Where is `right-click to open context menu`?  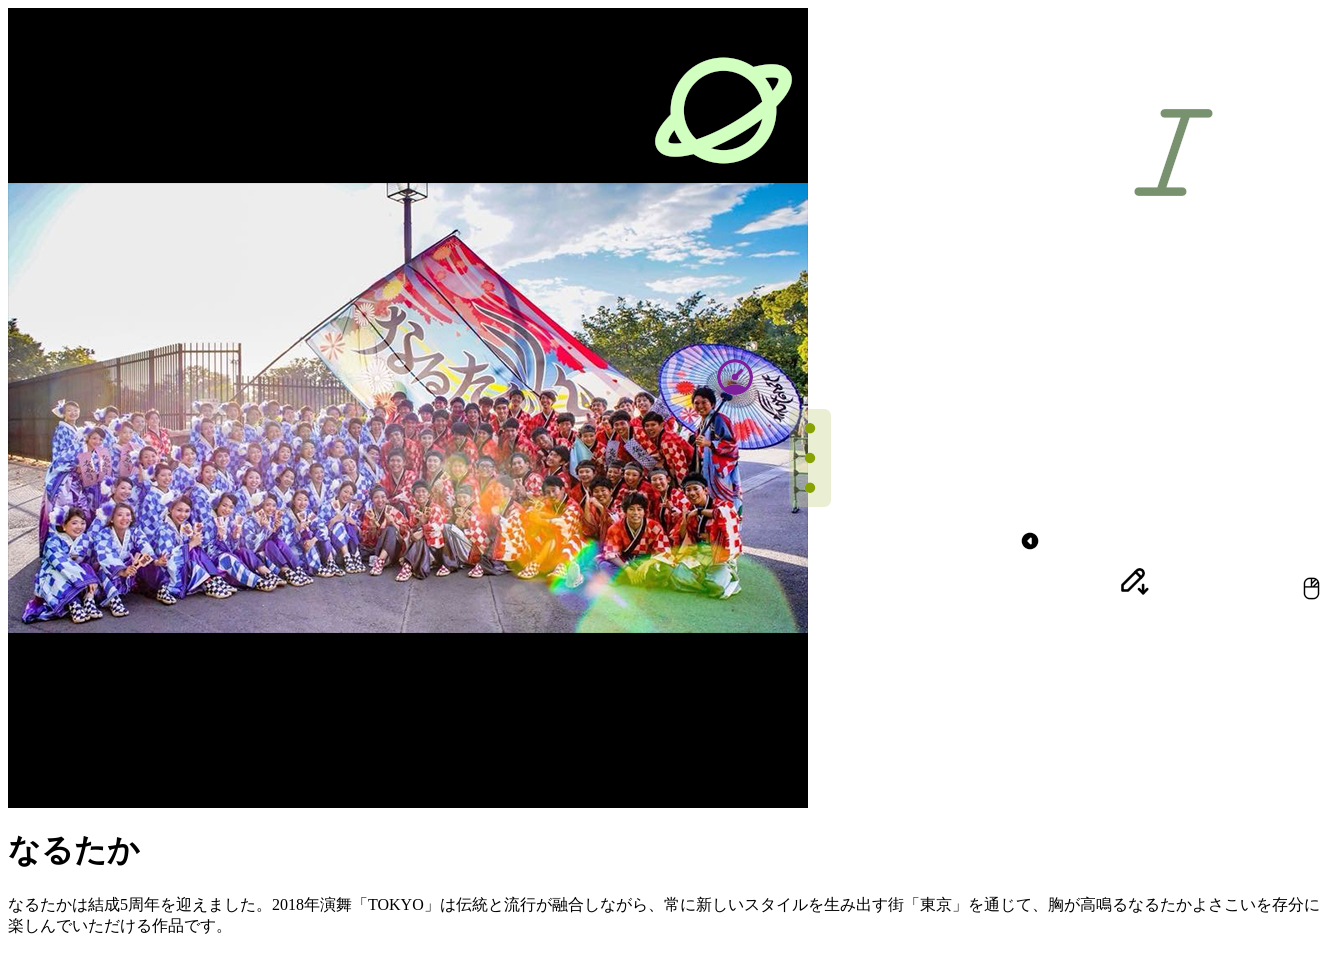
right-click to open context menu is located at coordinates (1311, 588).